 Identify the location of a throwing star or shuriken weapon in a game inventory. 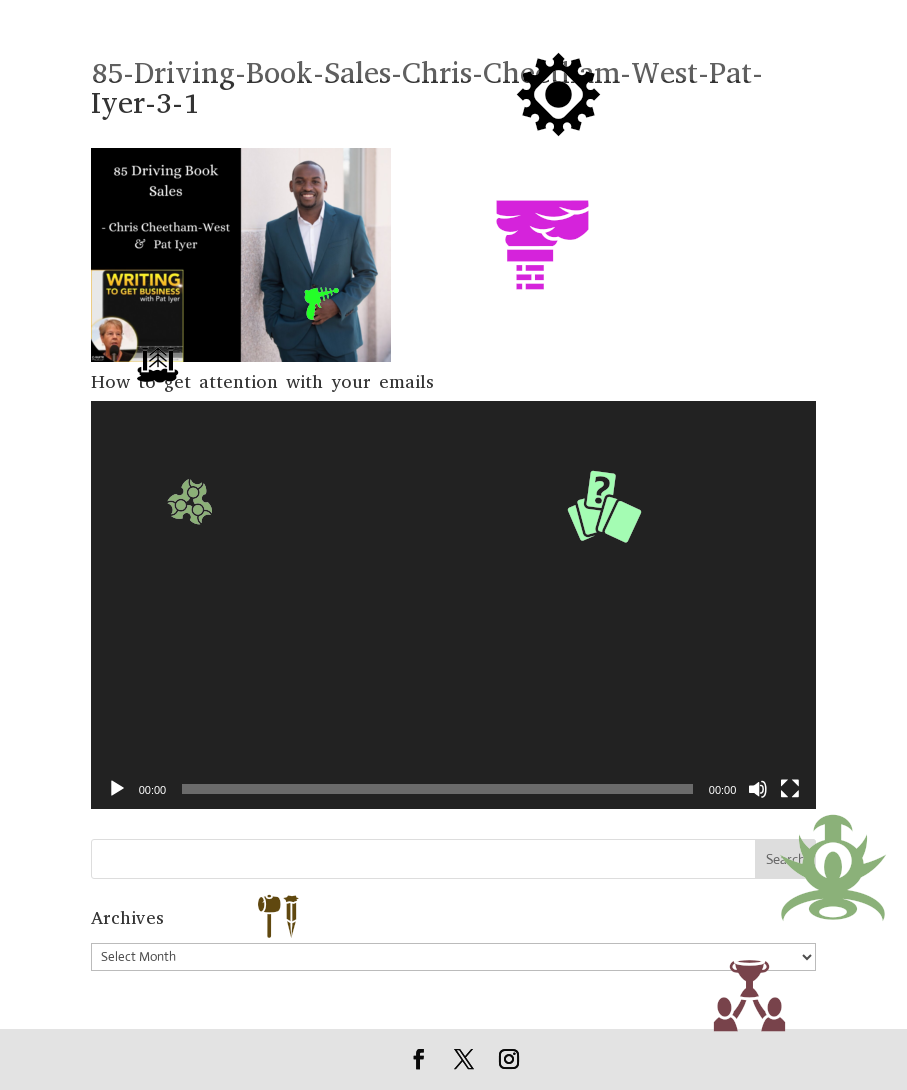
(189, 501).